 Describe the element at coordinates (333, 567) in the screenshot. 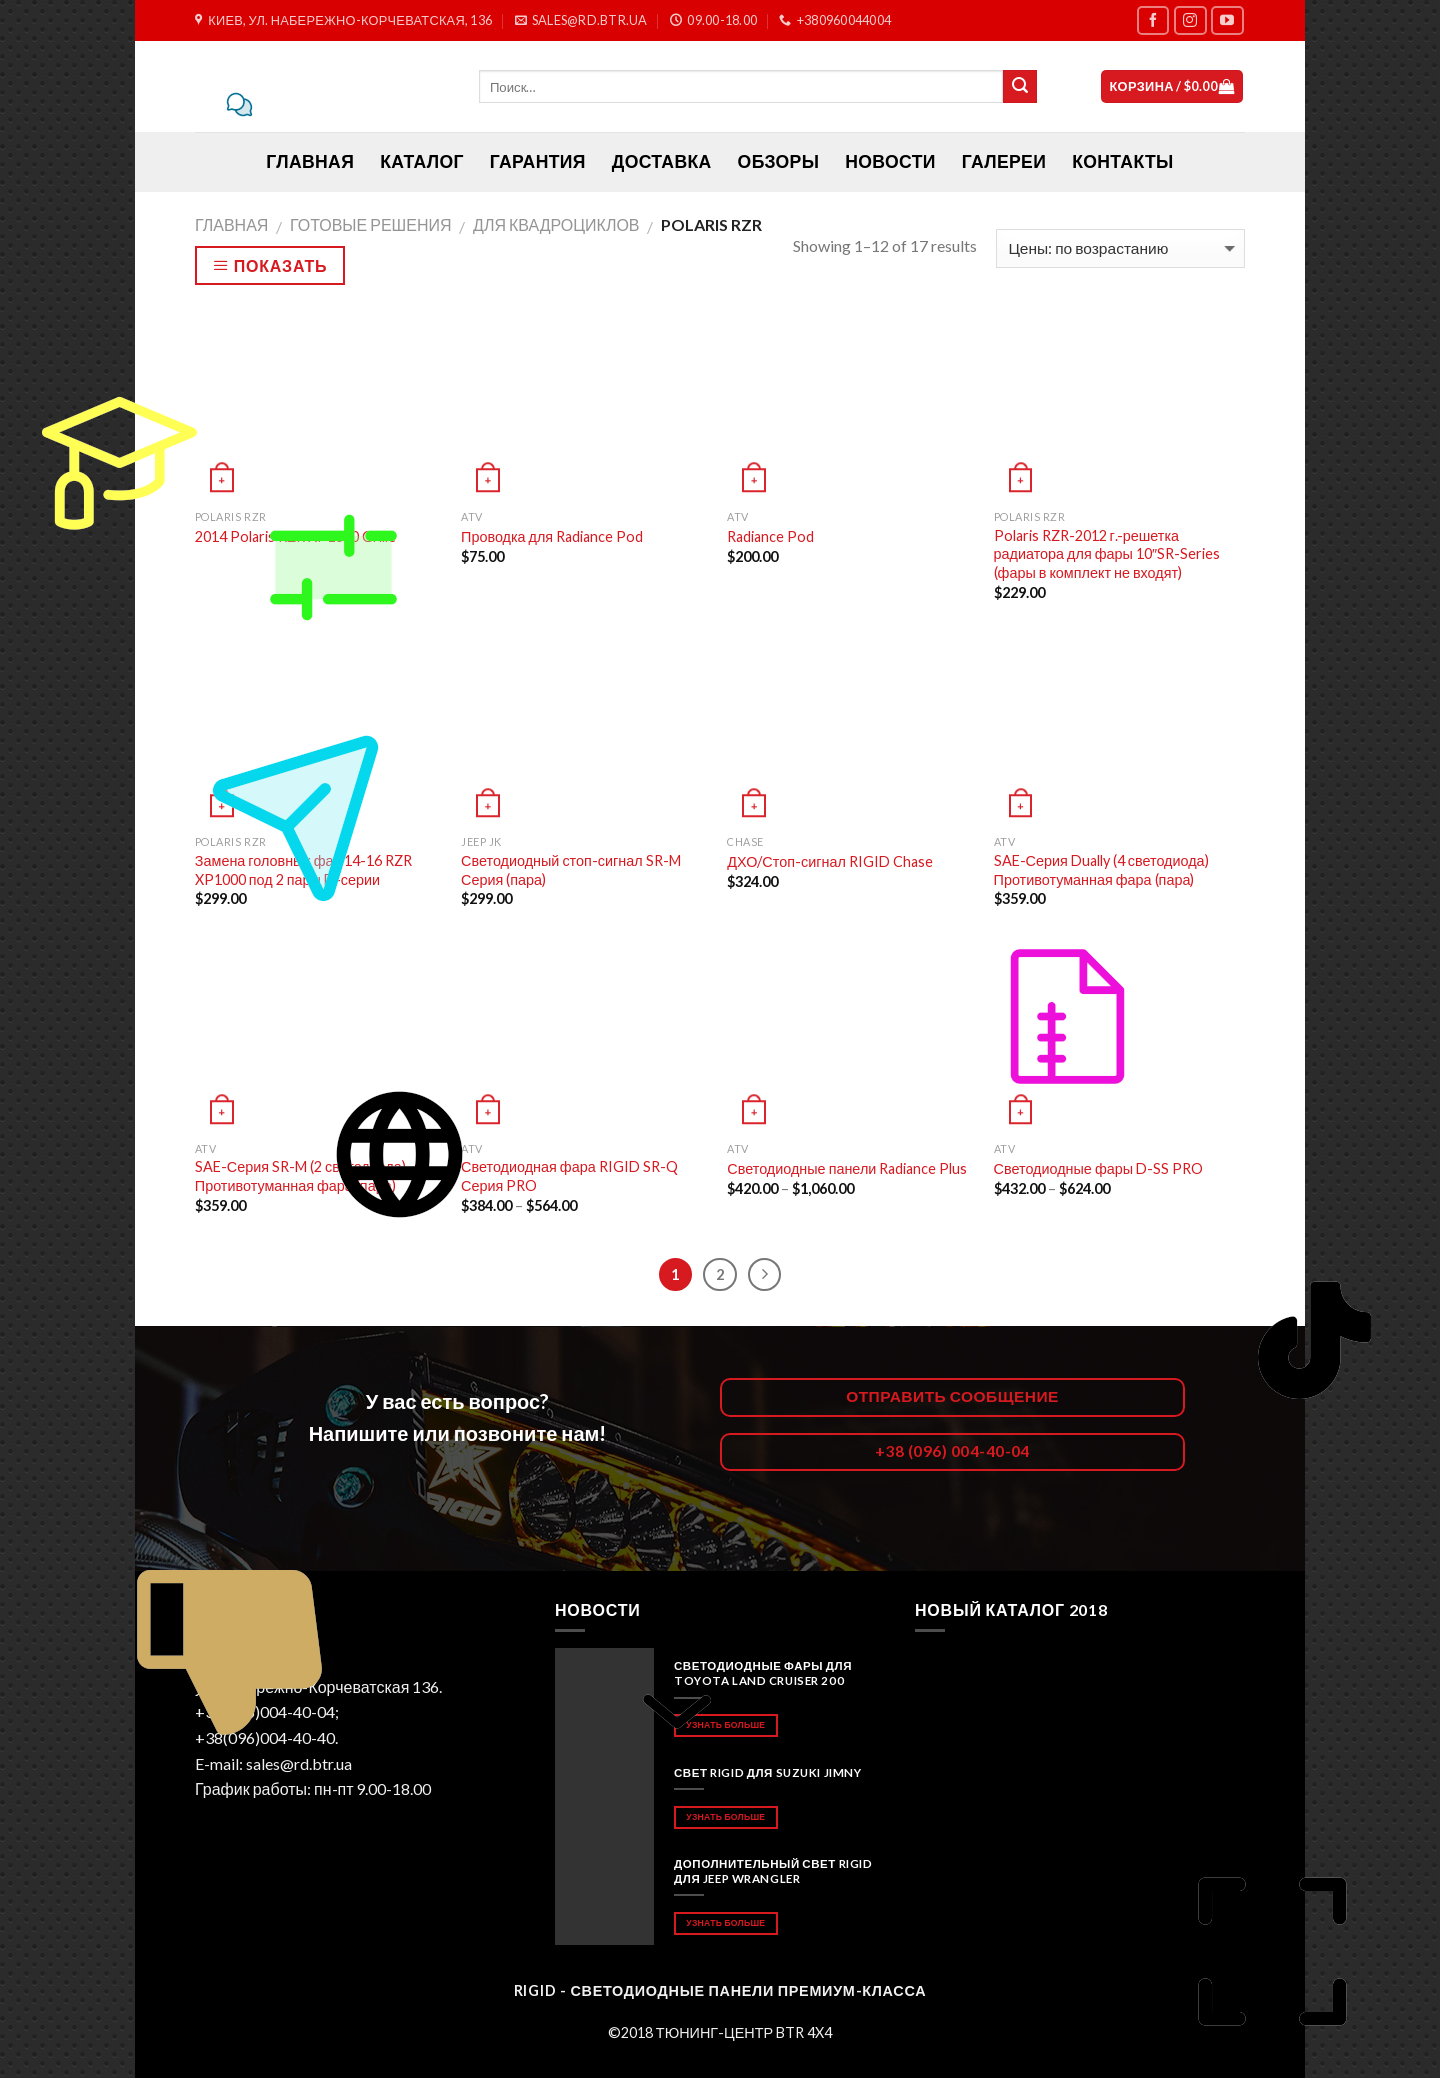

I see `adjust settings or preferences` at that location.